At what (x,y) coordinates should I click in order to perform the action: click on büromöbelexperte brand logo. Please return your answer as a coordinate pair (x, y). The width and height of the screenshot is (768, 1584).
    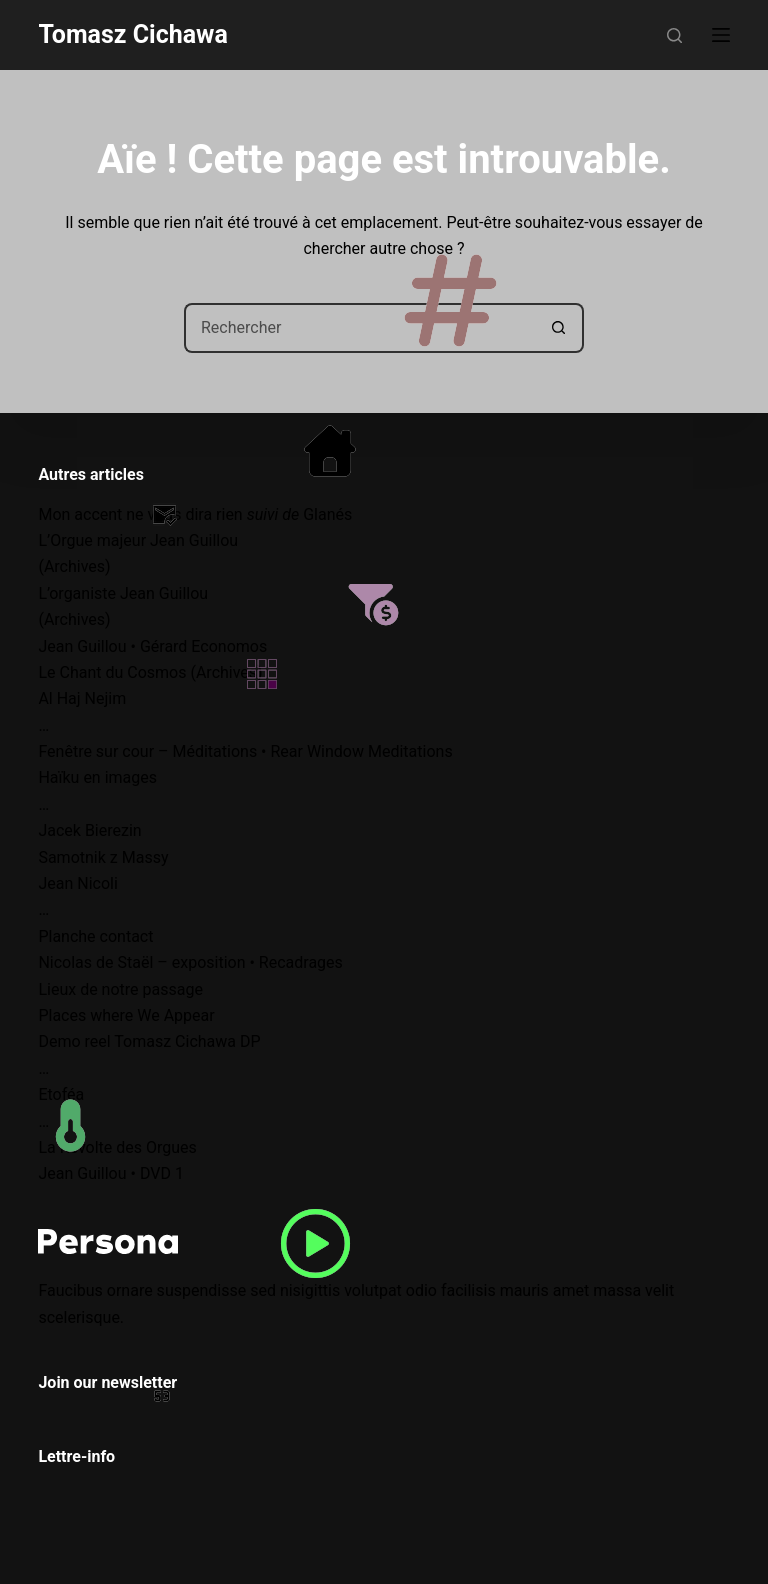
    Looking at the image, I should click on (262, 674).